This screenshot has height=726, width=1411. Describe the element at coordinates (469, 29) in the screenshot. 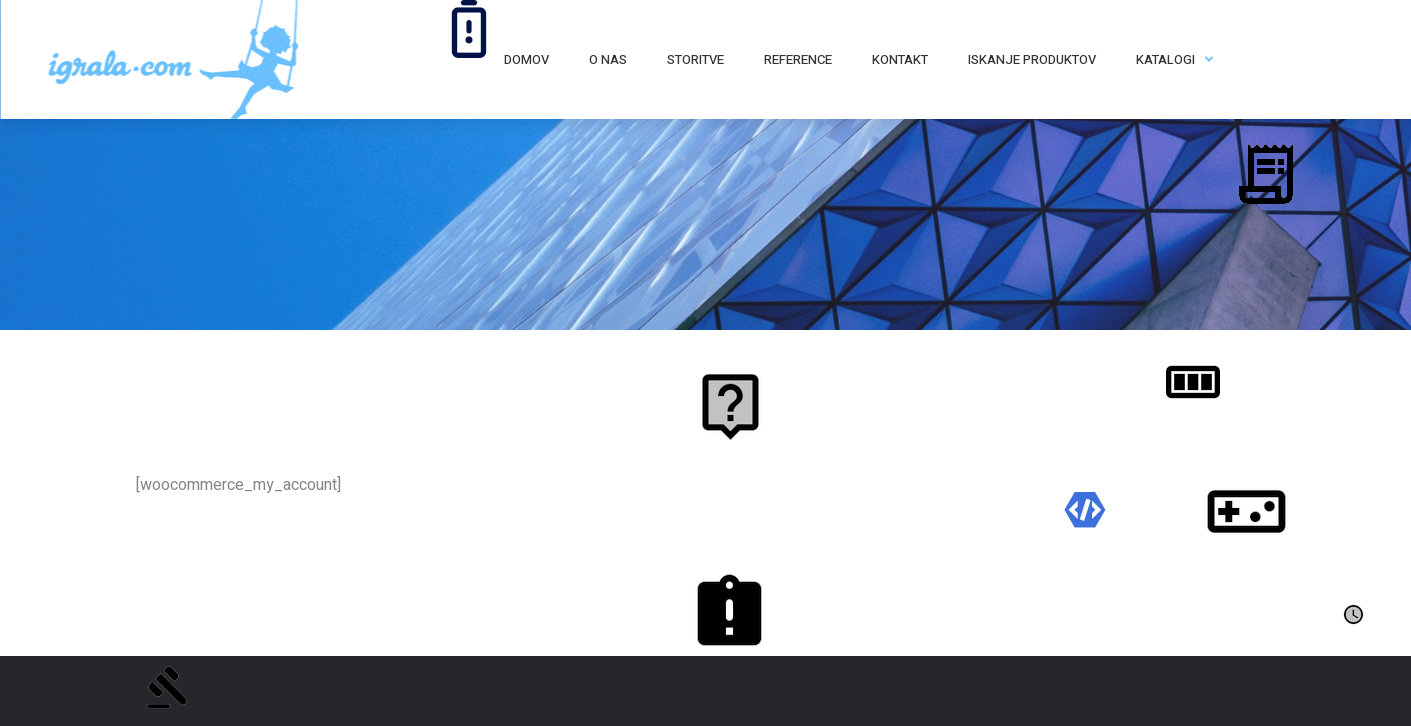

I see `indicates low battery warning` at that location.